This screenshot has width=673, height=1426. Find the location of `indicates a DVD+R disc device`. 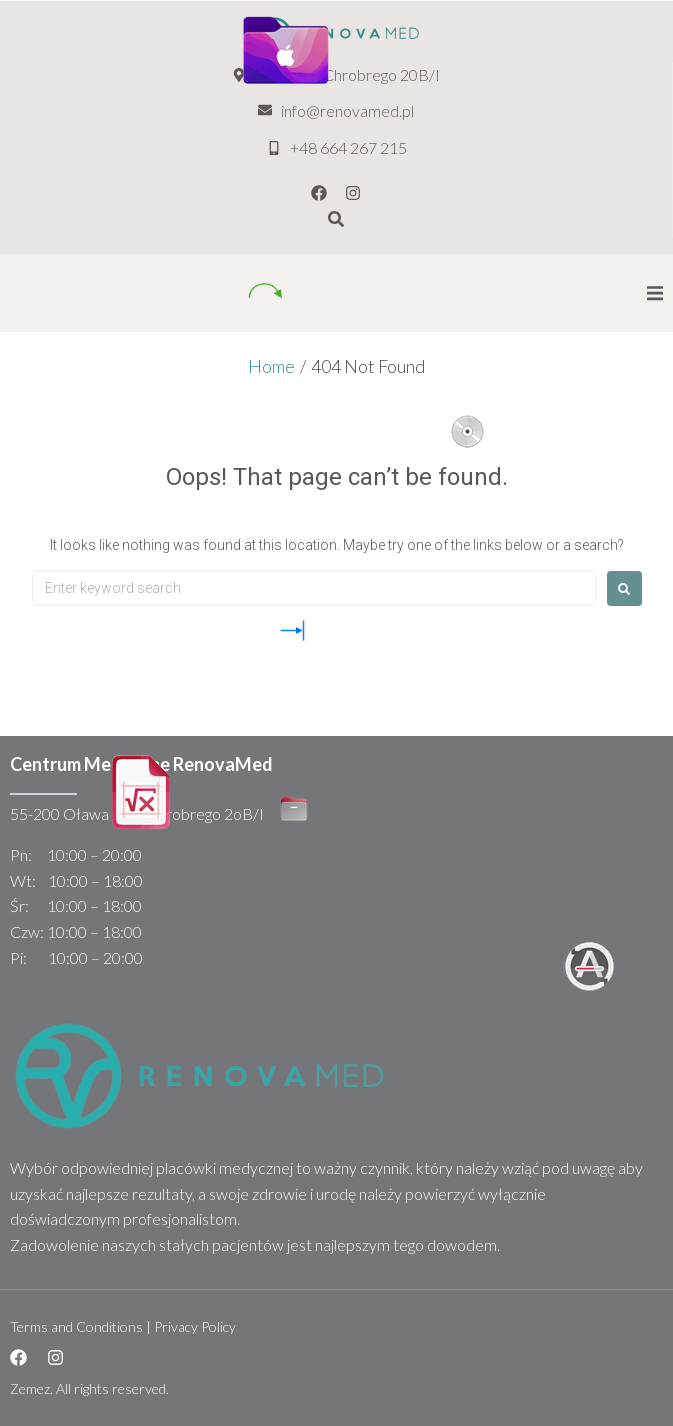

indicates a DVD+R disc device is located at coordinates (467, 431).